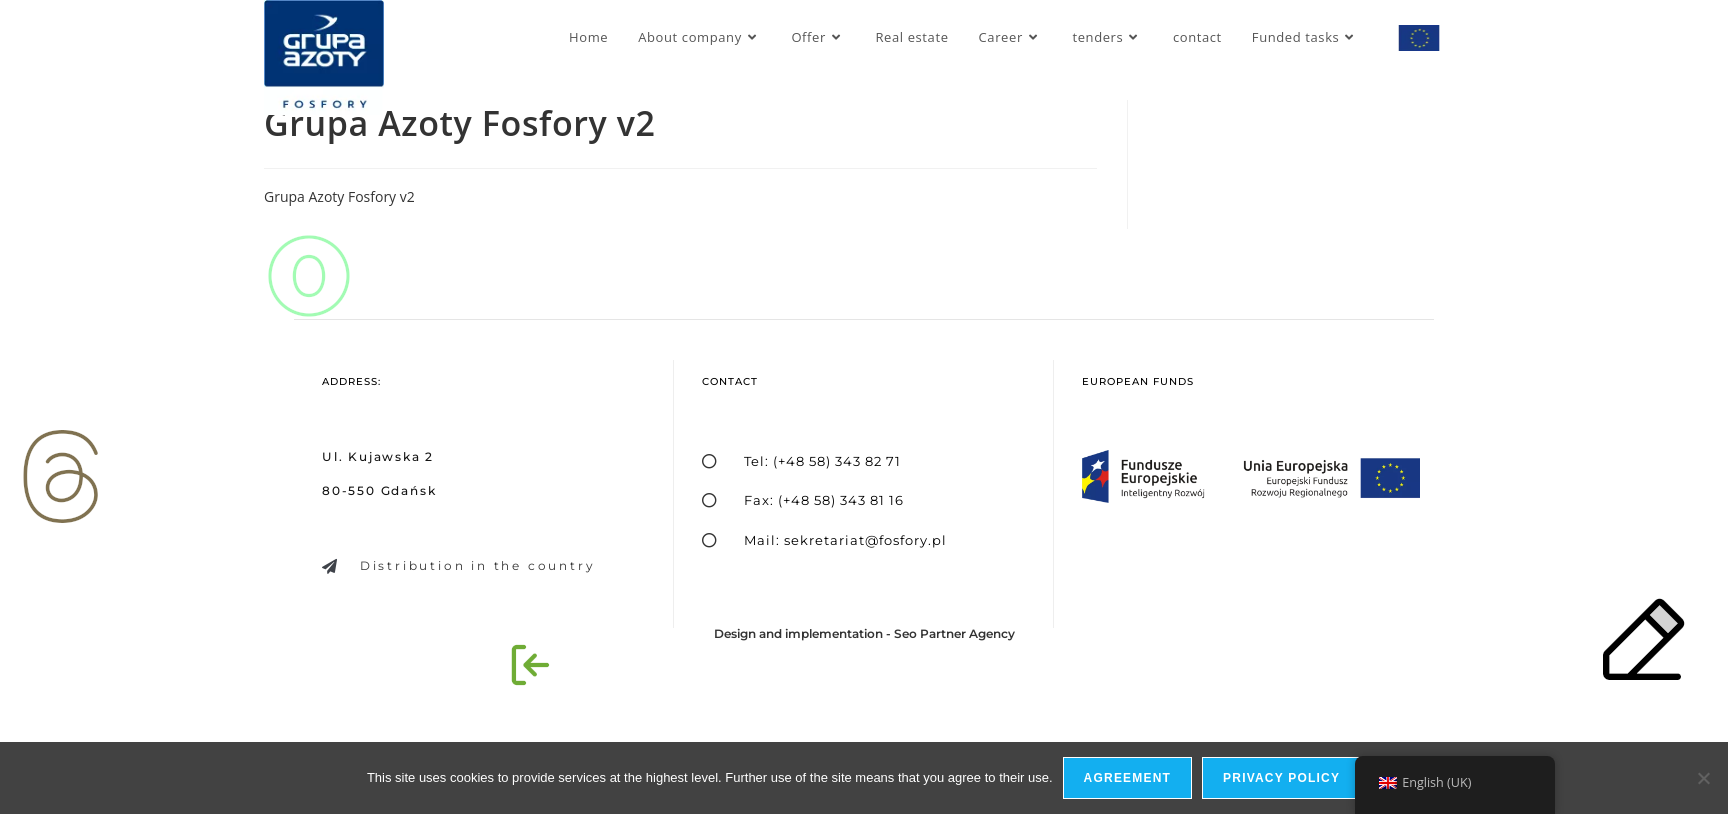 The width and height of the screenshot is (1728, 814). I want to click on open the Threads app, so click(62, 476).